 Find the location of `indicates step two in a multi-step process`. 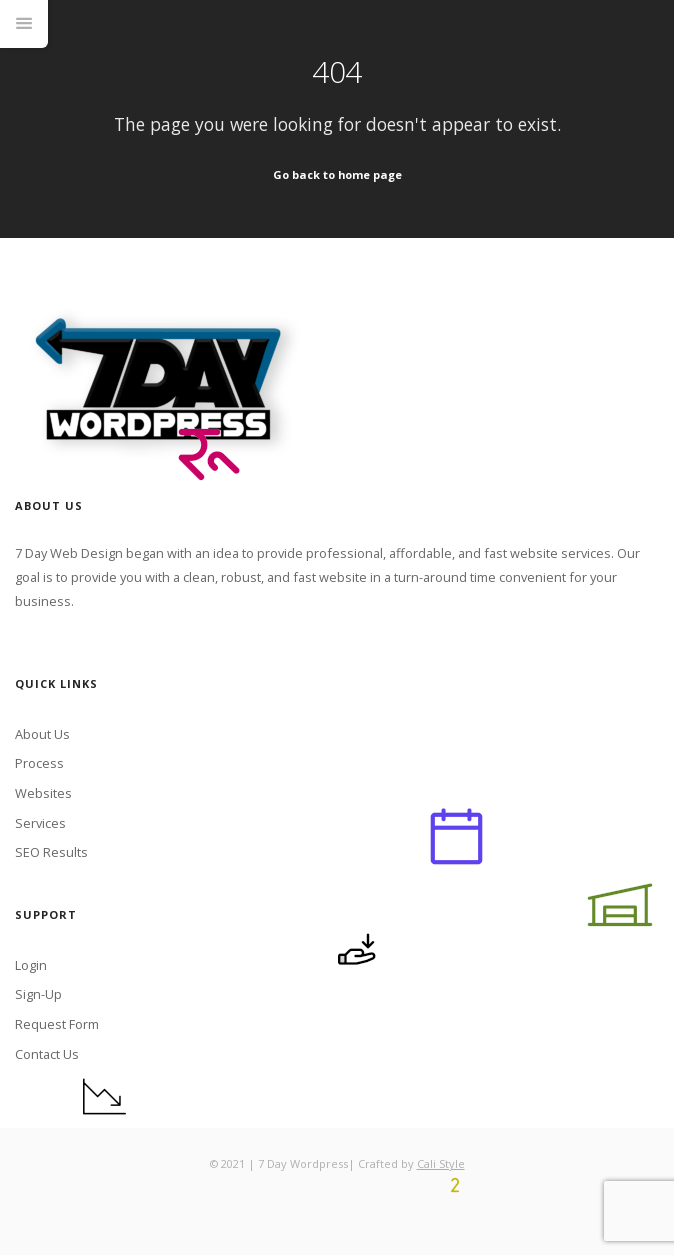

indicates step two in a multi-step process is located at coordinates (455, 1185).